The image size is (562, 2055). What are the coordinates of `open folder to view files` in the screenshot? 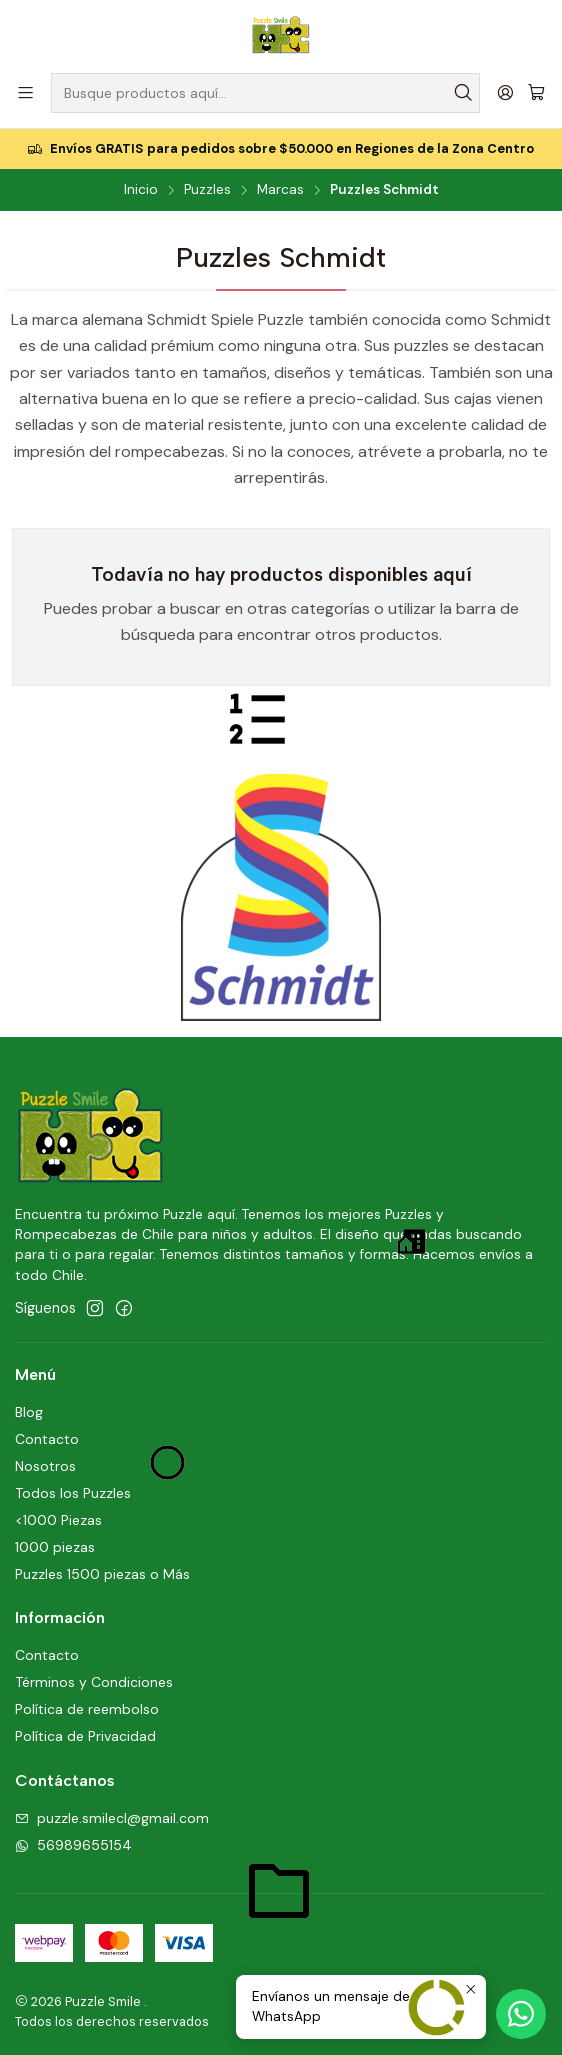 It's located at (279, 1891).